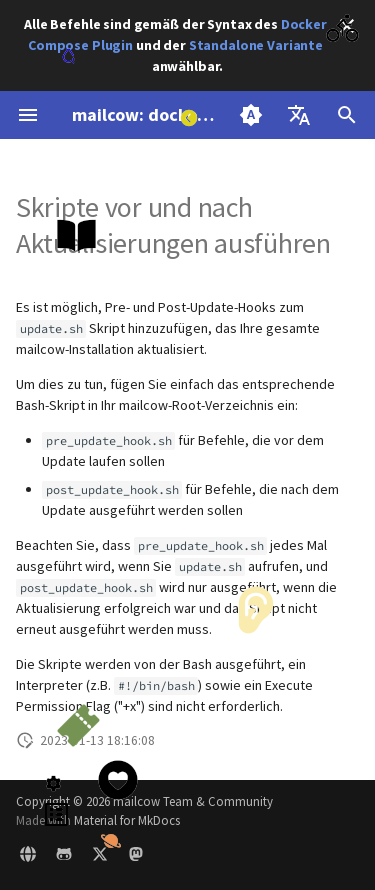 The width and height of the screenshot is (375, 890). I want to click on add to favorites, so click(118, 780).